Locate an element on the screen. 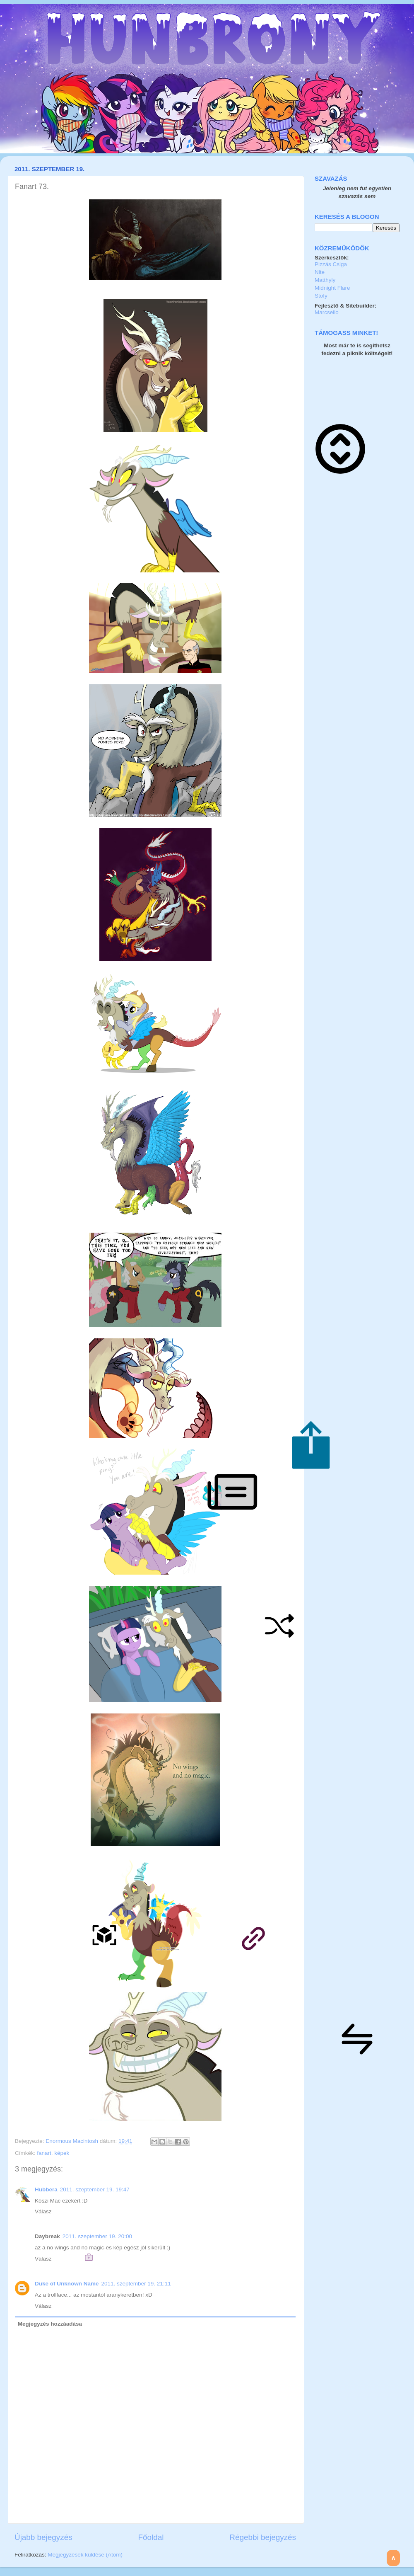 Image resolution: width=414 pixels, height=2576 pixels. access medical or health resources is located at coordinates (89, 2257).